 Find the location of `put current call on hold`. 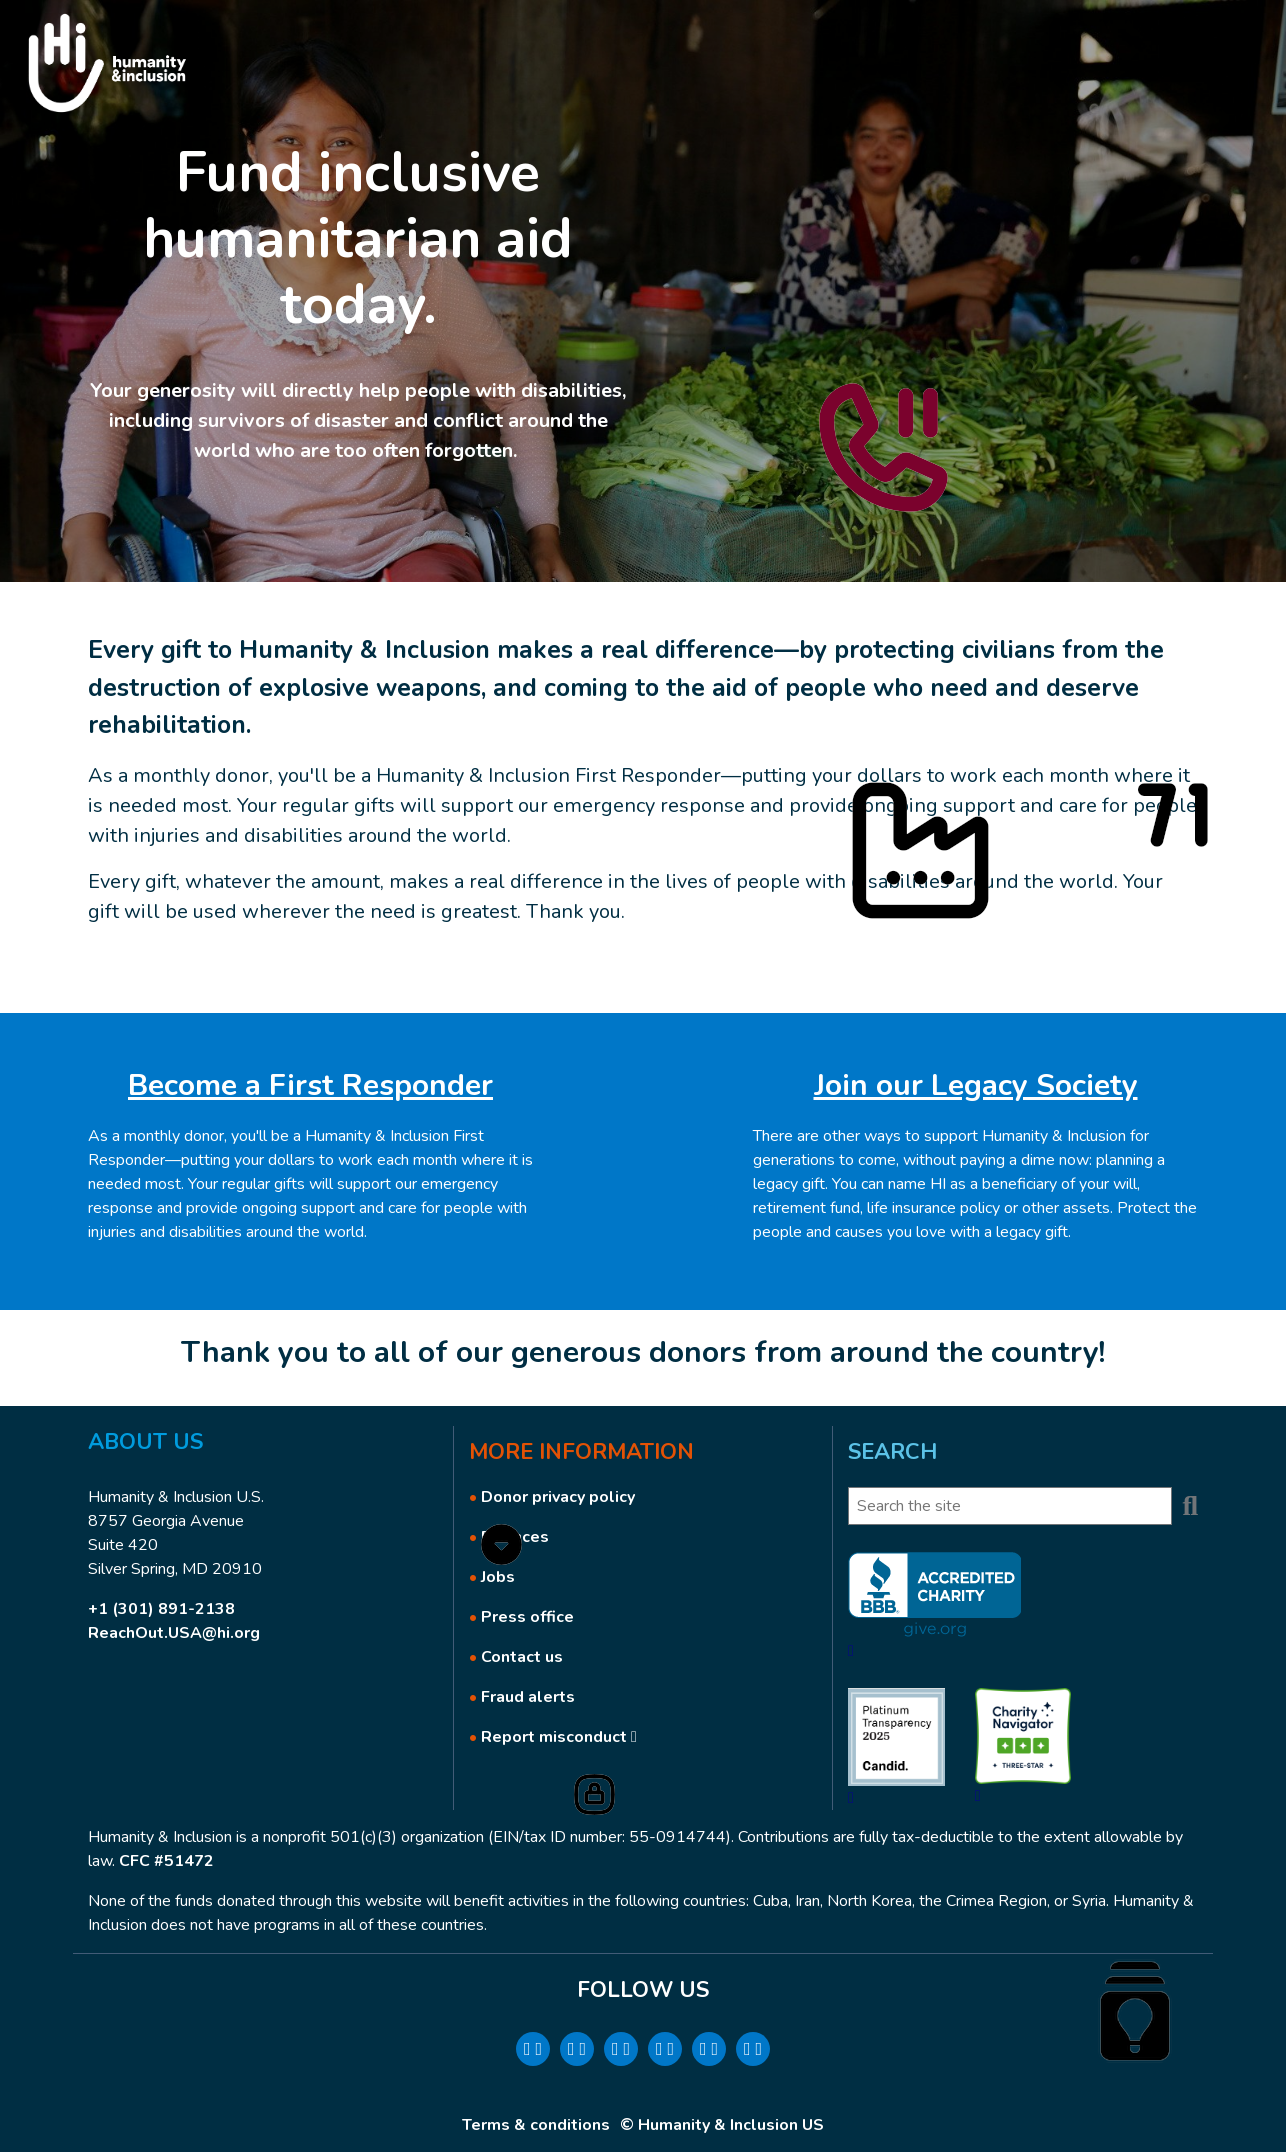

put current call on hold is located at coordinates (886, 445).